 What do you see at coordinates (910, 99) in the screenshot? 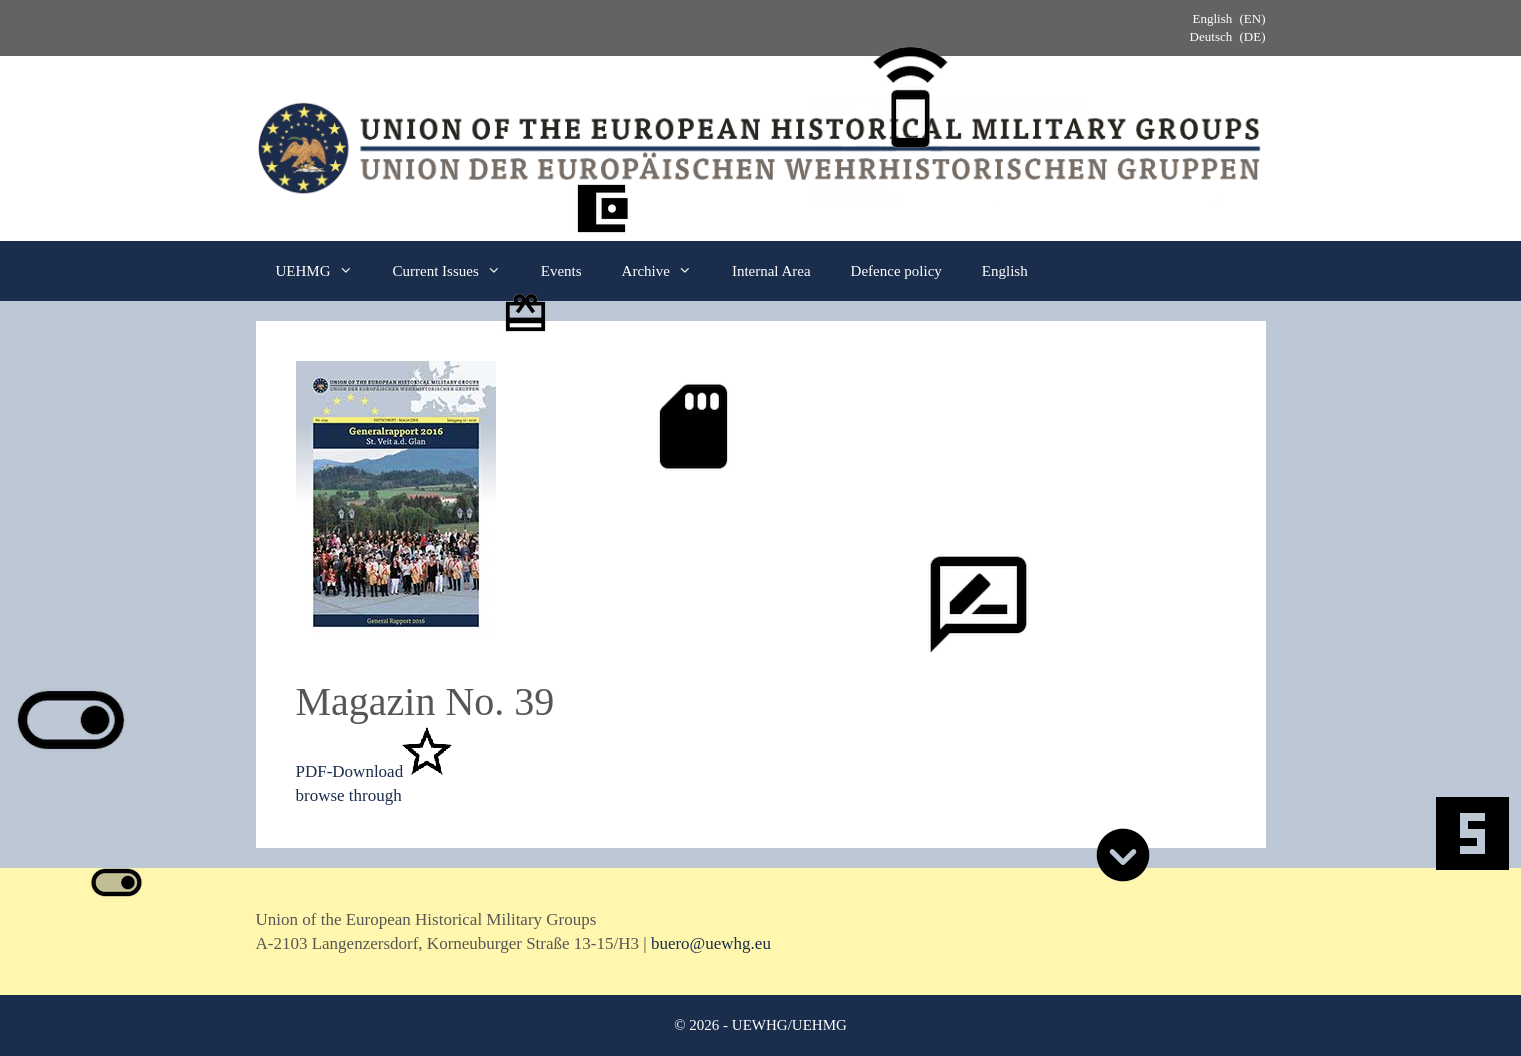
I see `enable speakerphone mode during a call` at bounding box center [910, 99].